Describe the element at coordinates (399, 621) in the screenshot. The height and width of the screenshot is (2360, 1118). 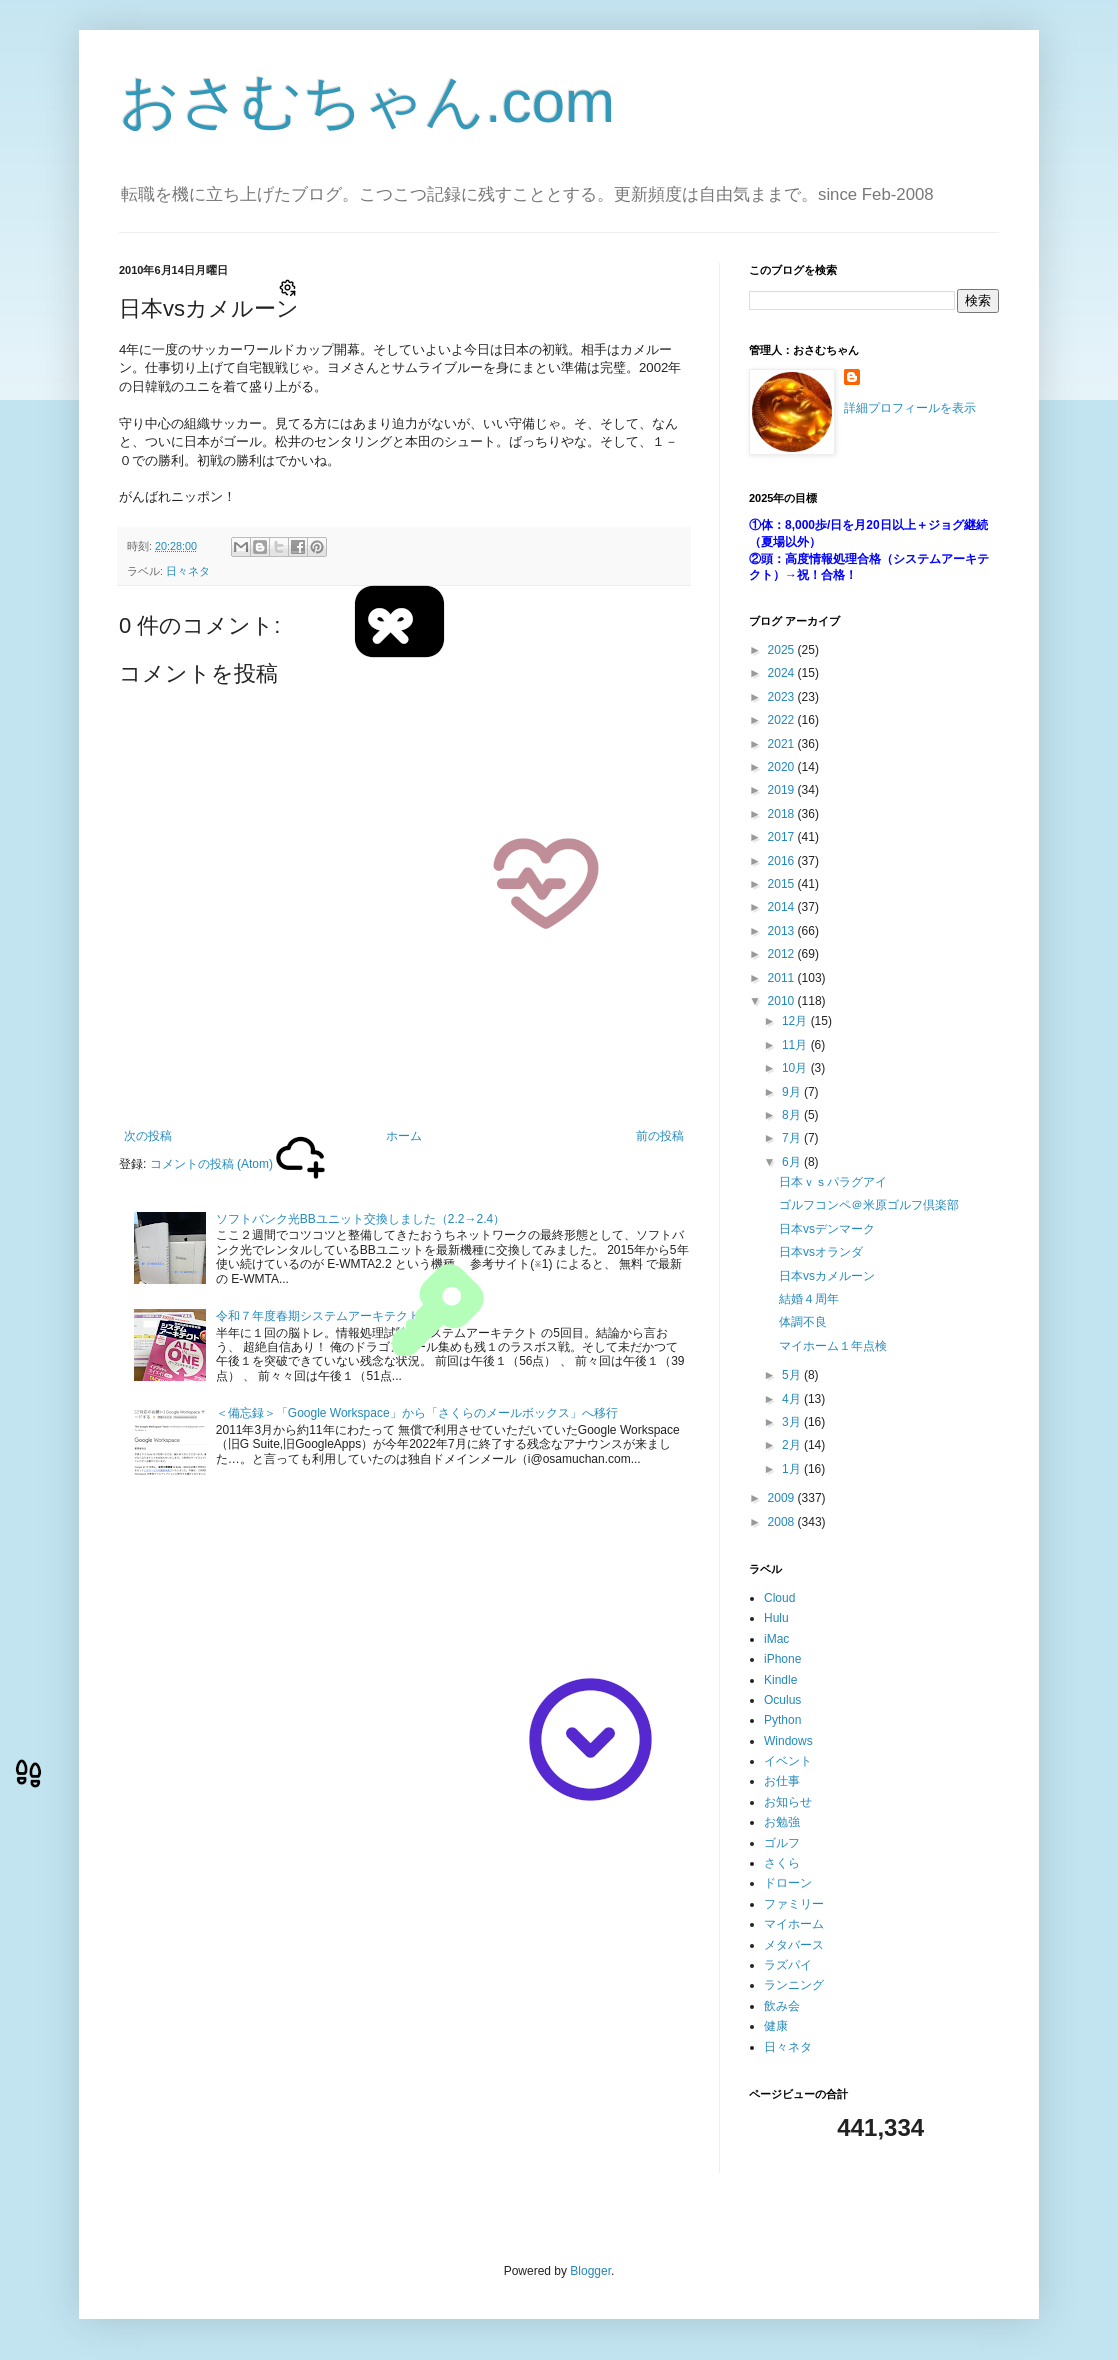
I see `access your gift card balance` at that location.